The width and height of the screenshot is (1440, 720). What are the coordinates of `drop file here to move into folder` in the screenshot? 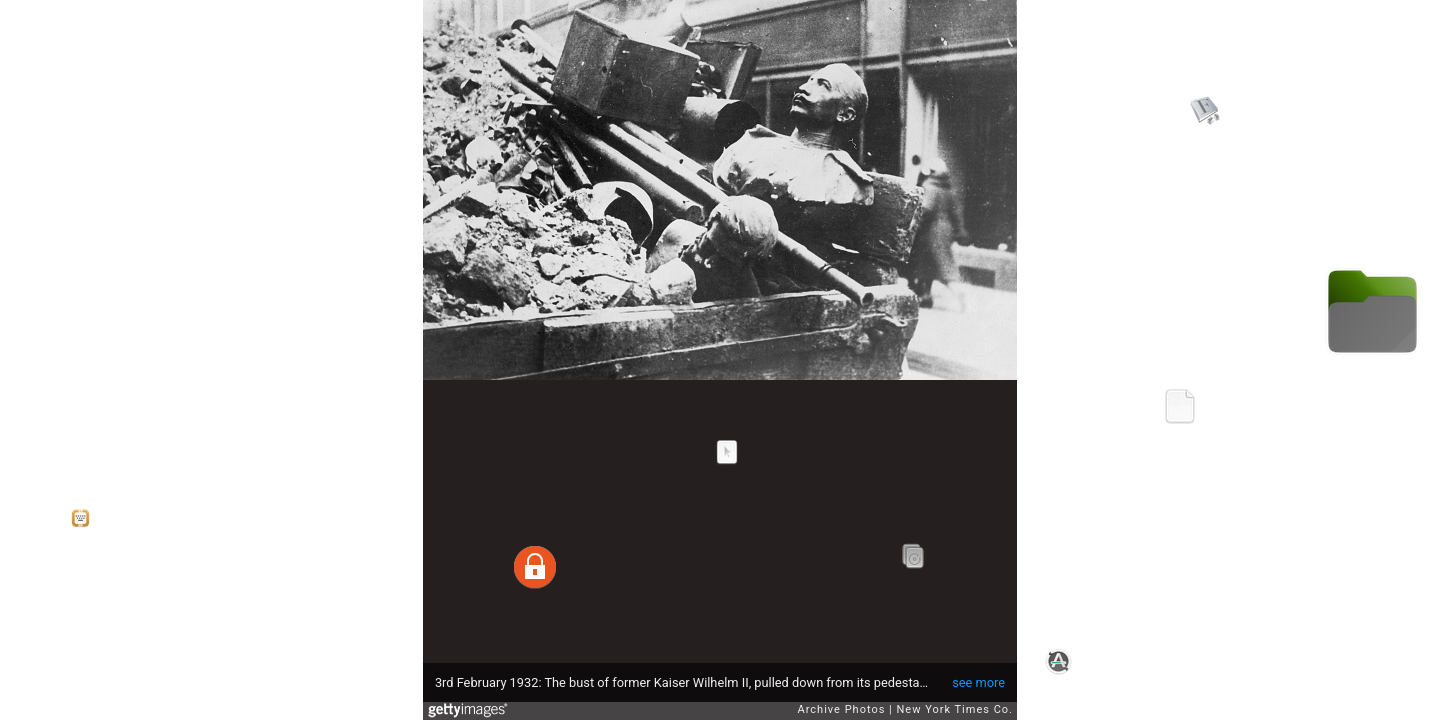 It's located at (1372, 311).